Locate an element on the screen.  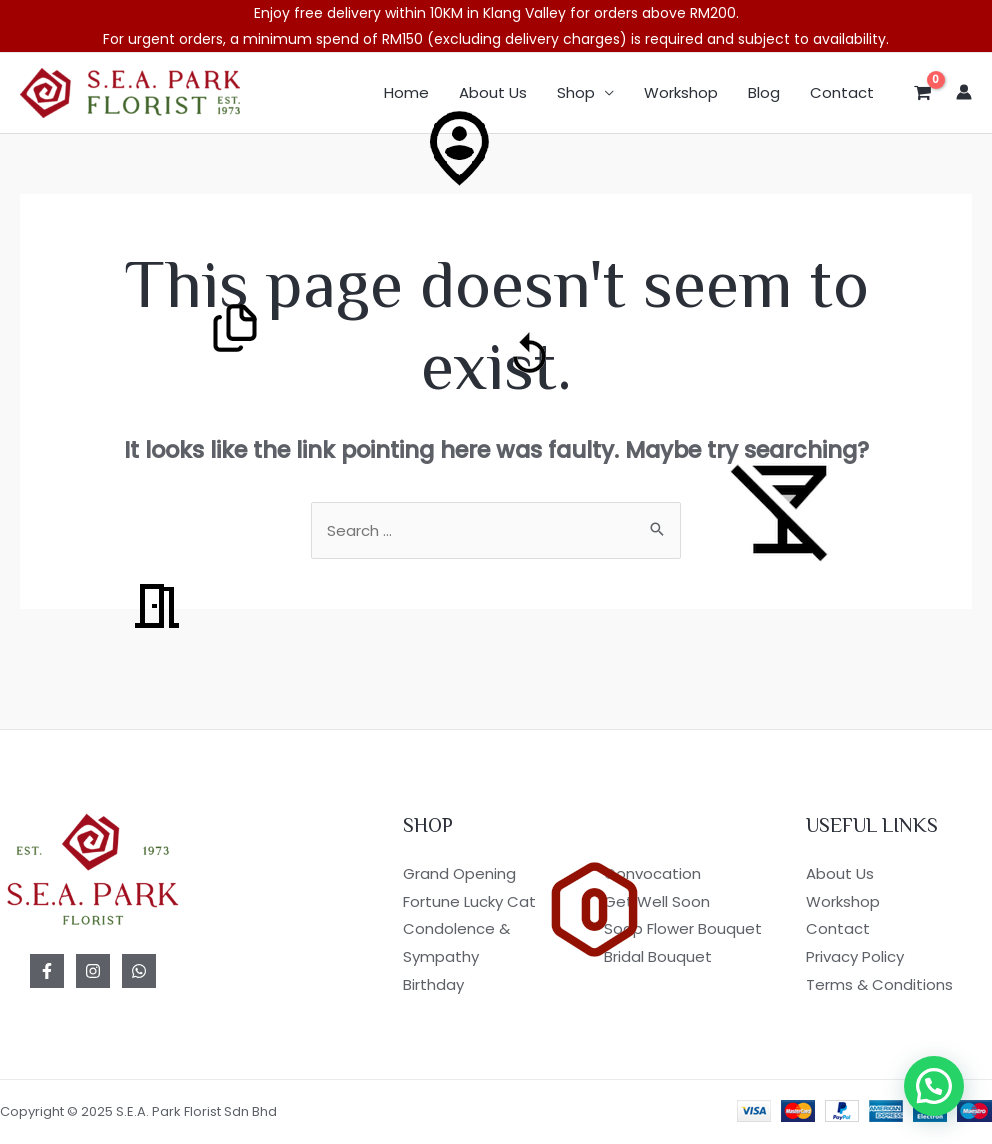
view multiple files or documents is located at coordinates (235, 328).